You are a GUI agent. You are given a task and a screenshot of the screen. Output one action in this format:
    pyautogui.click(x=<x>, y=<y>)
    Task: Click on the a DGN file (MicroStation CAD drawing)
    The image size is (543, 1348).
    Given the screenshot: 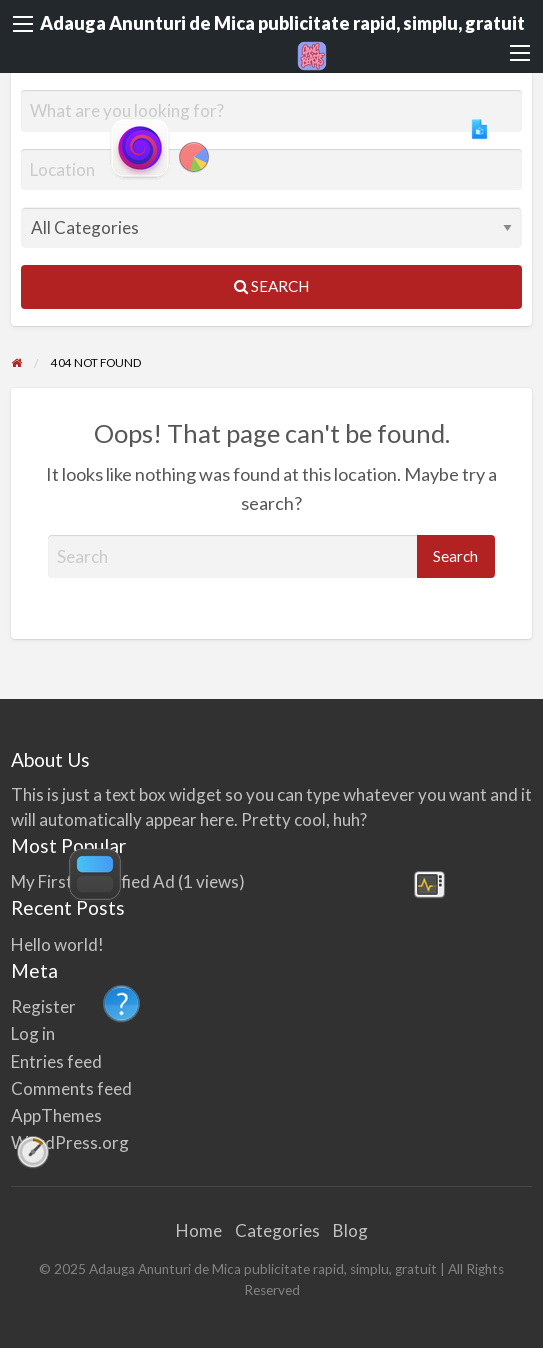 What is the action you would take?
    pyautogui.click(x=479, y=129)
    